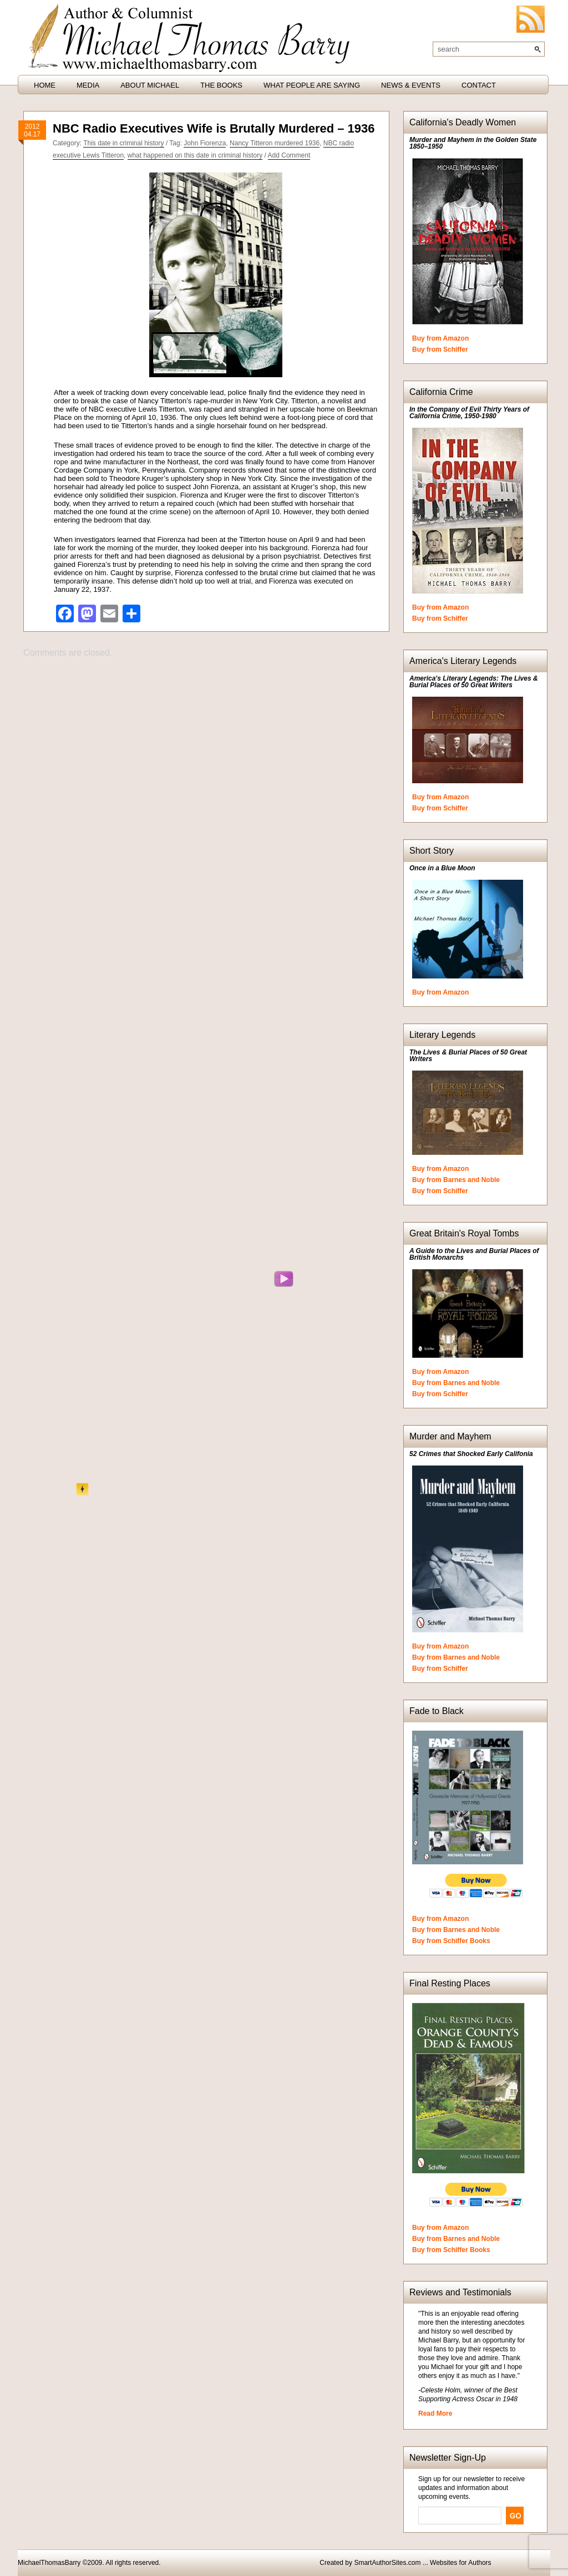 This screenshot has width=568, height=2576. What do you see at coordinates (283, 1279) in the screenshot?
I see `open the GNOME Videos (Totem) media player` at bounding box center [283, 1279].